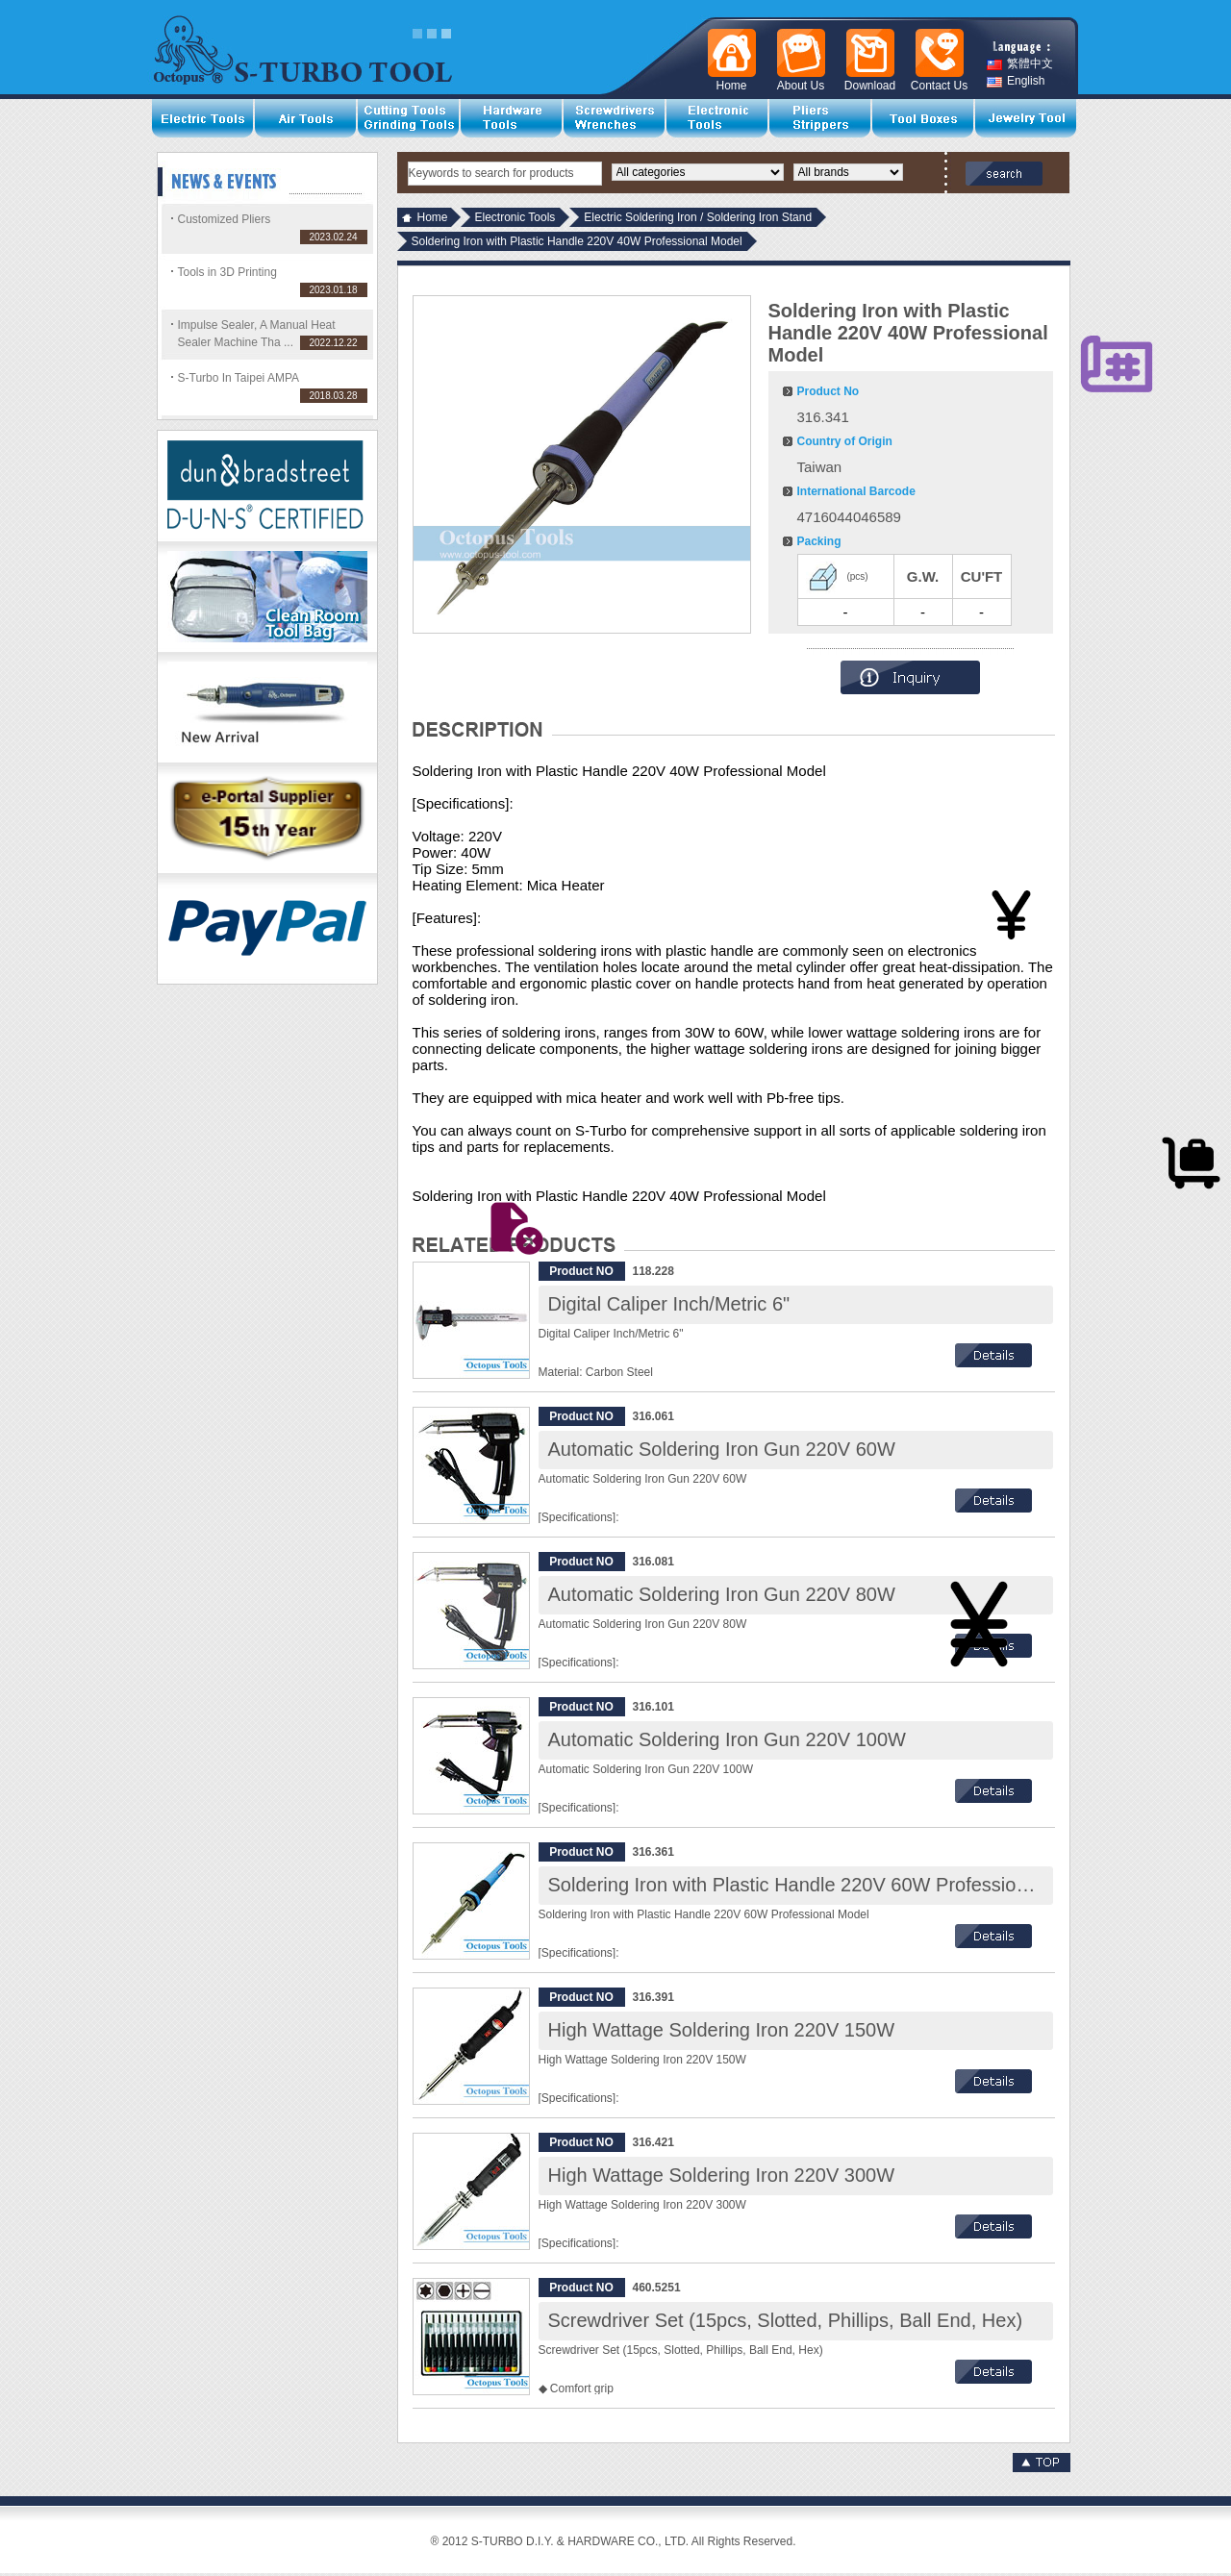 The image size is (1231, 2576). What do you see at coordinates (1011, 914) in the screenshot?
I see `indicates price or payment in Chinese yuan (renminbi)` at bounding box center [1011, 914].